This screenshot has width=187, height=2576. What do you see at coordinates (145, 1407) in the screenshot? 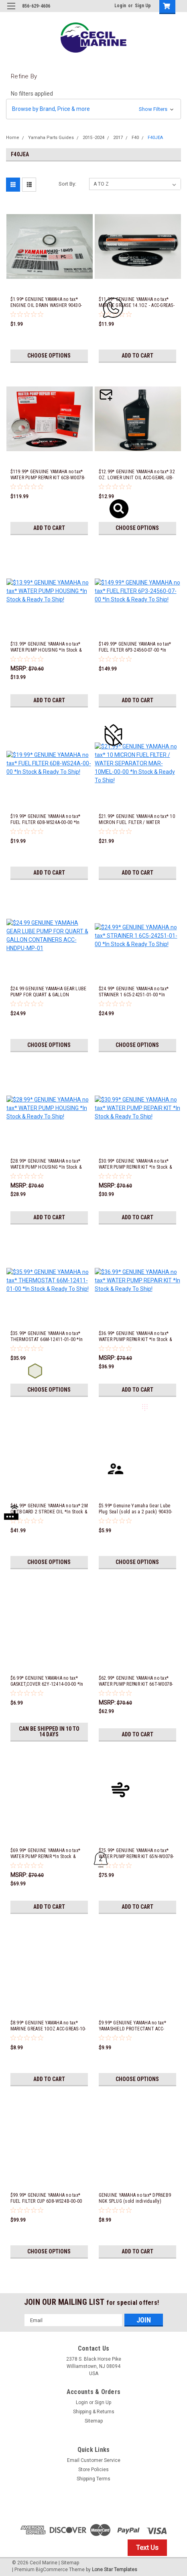
I see `open the numeric keypad` at bounding box center [145, 1407].